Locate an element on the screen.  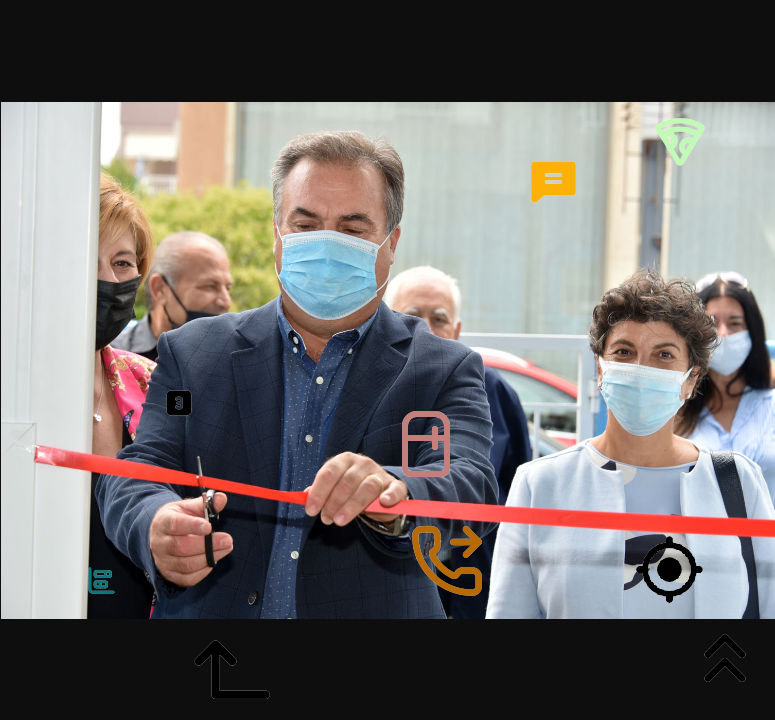
scroll to top of page is located at coordinates (725, 658).